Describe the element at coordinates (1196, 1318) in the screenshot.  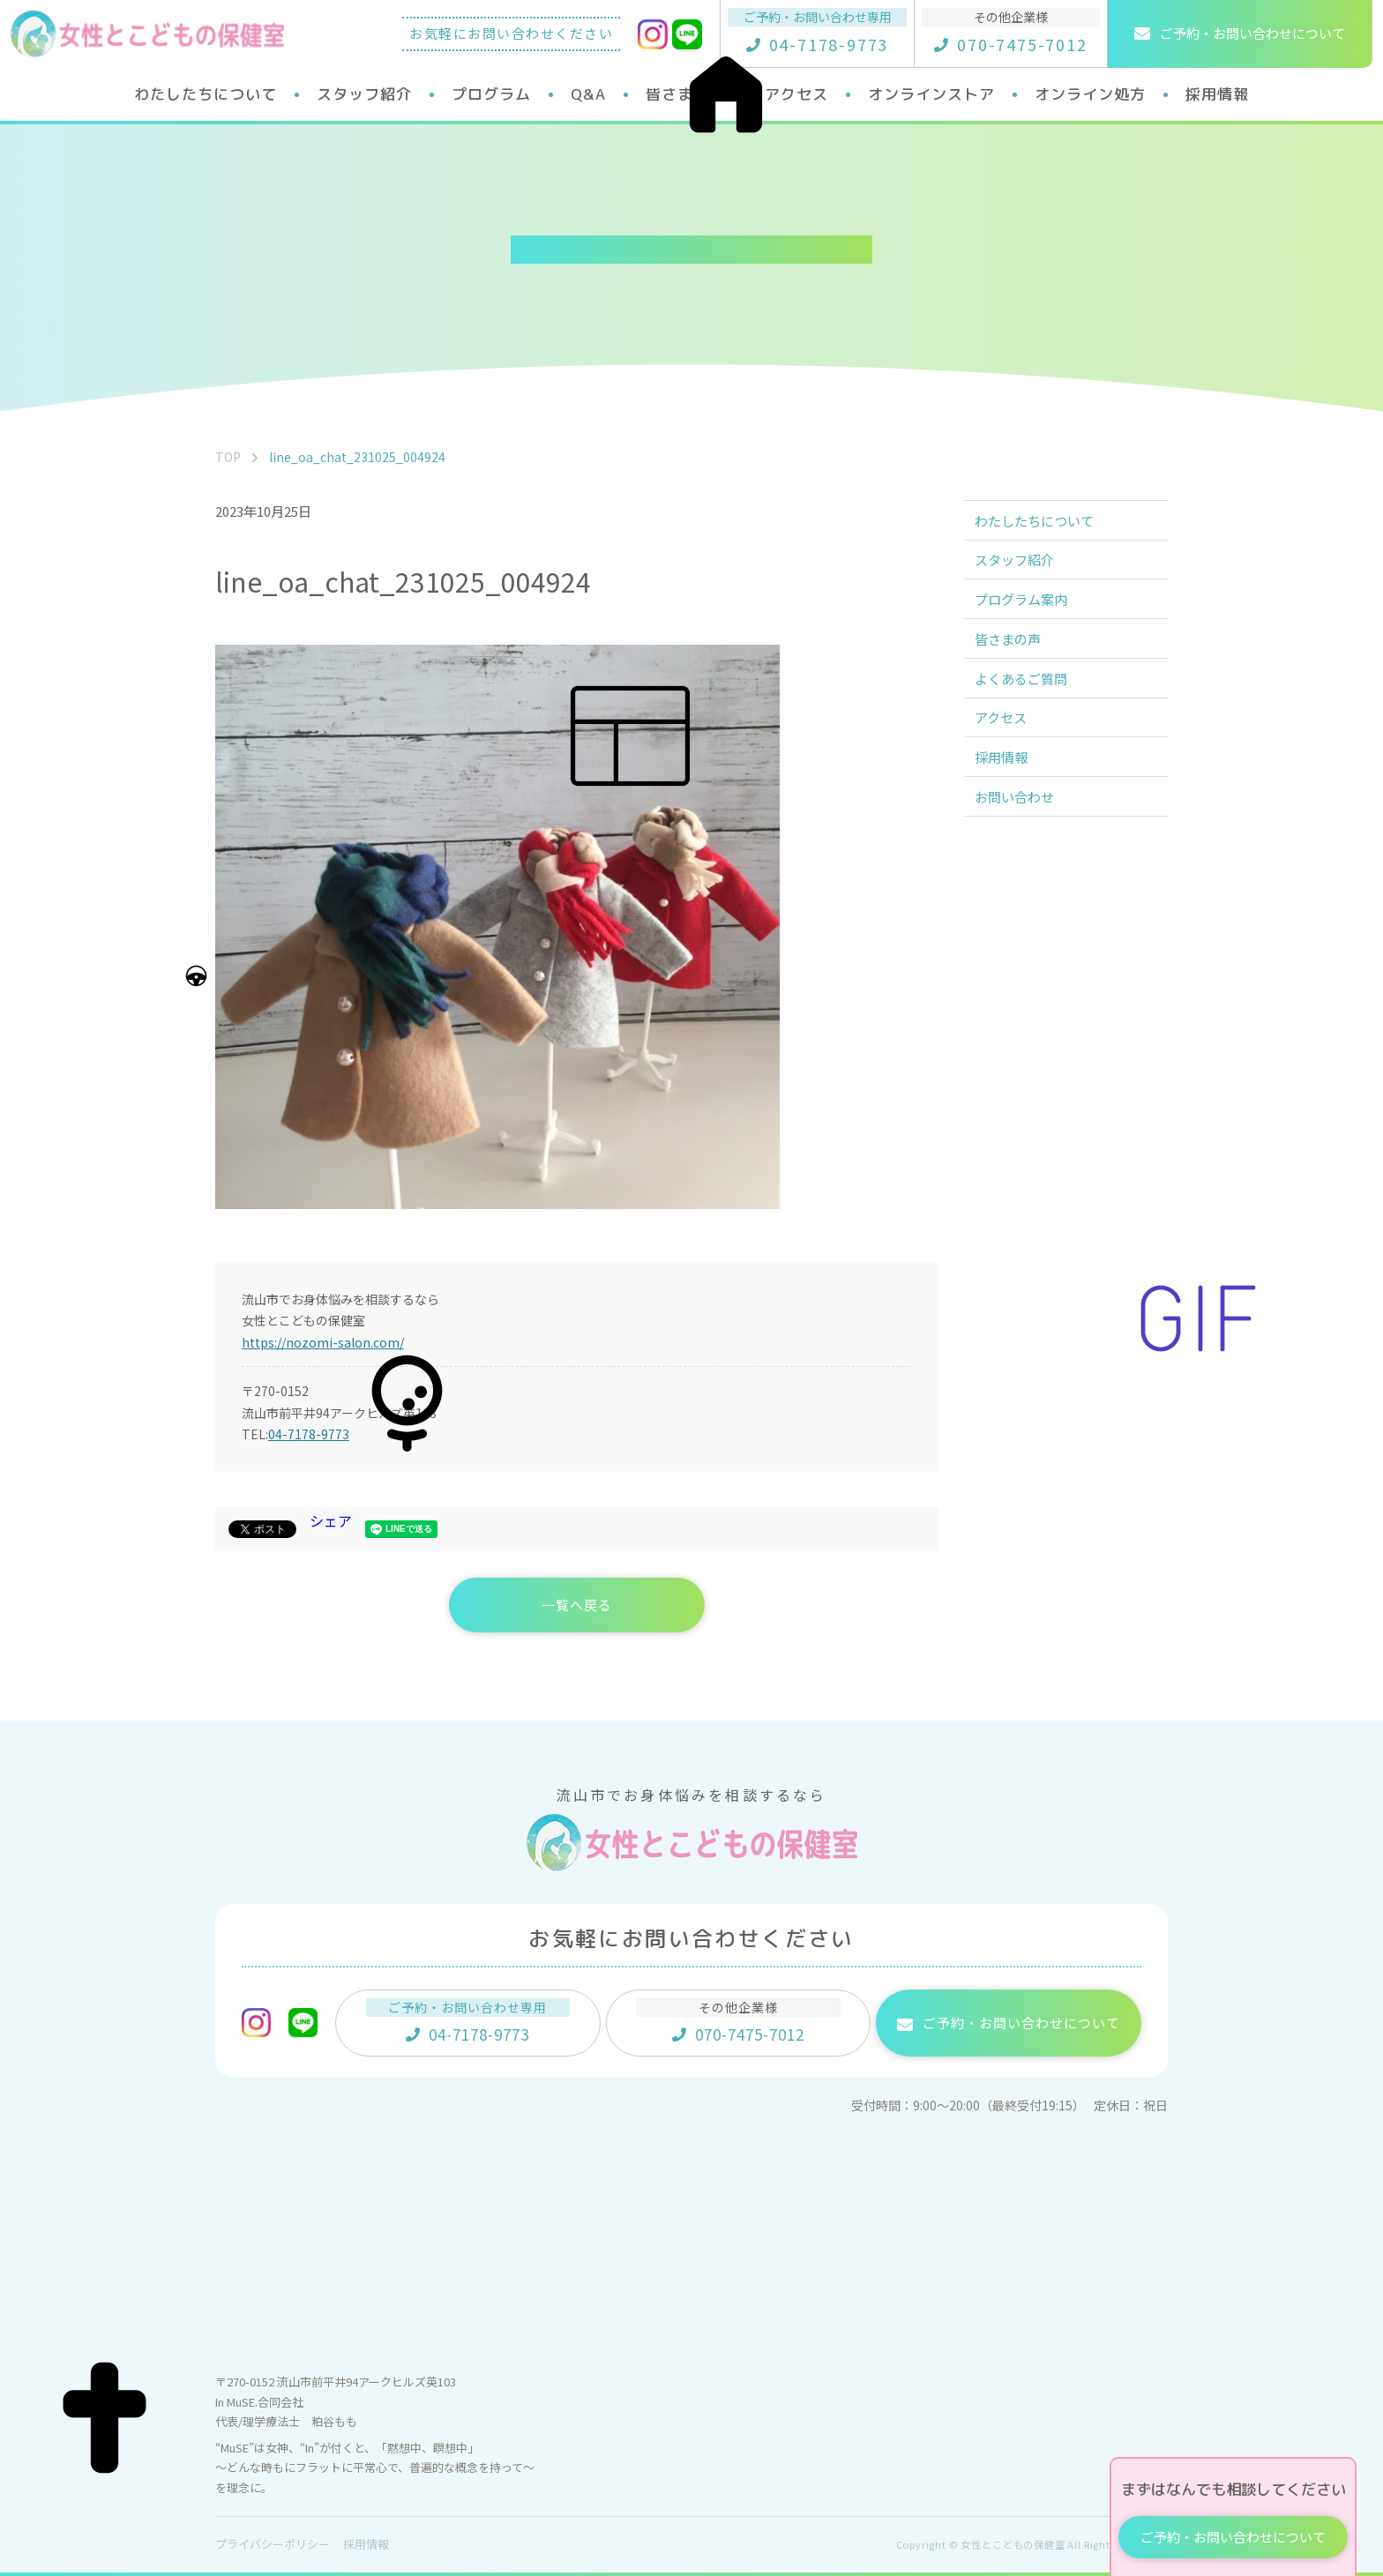
I see `insert a gif into your message` at that location.